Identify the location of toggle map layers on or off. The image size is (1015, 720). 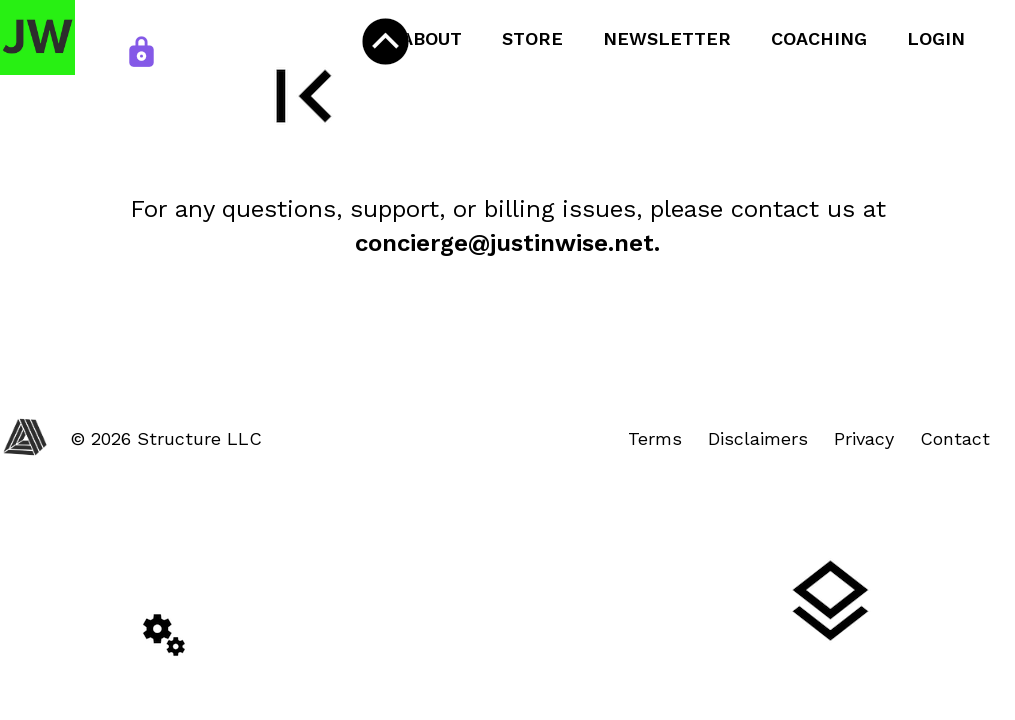
(830, 602).